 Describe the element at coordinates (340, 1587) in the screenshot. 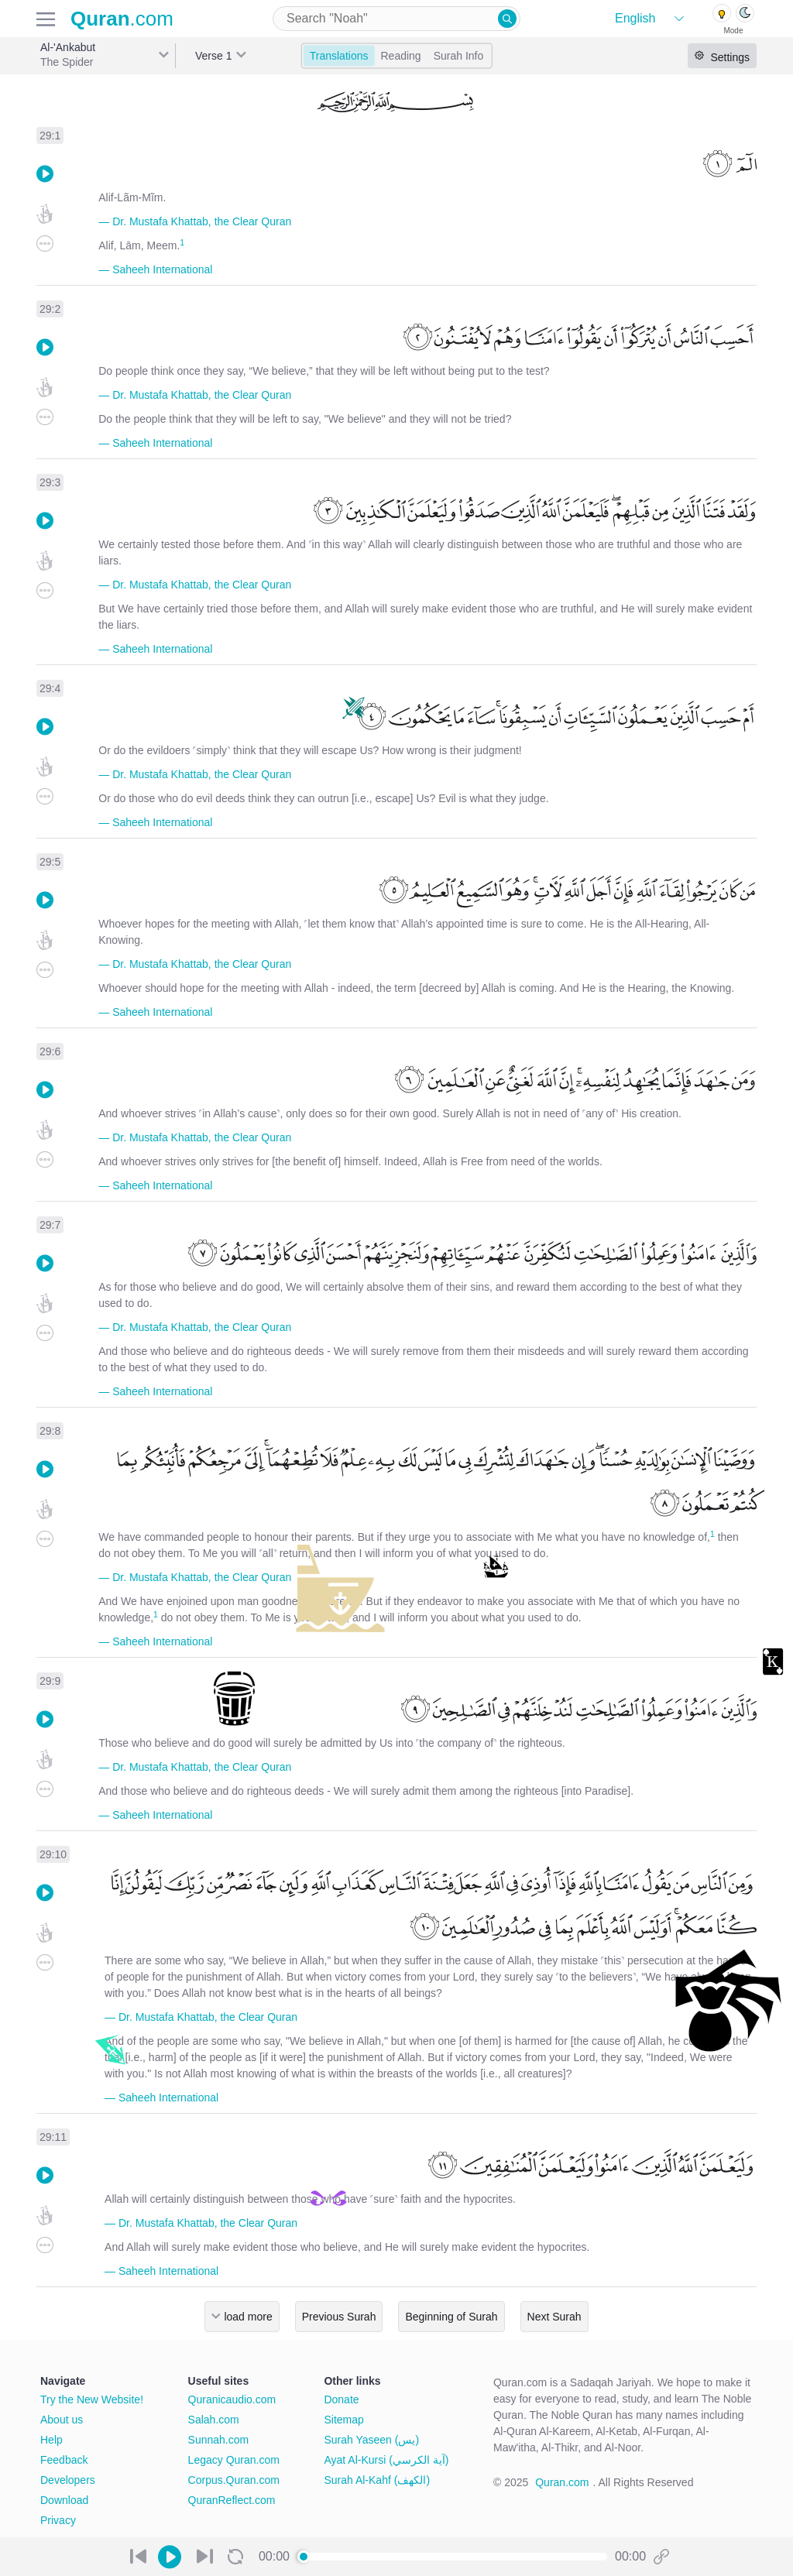

I see `access naval or maritime game features` at that location.